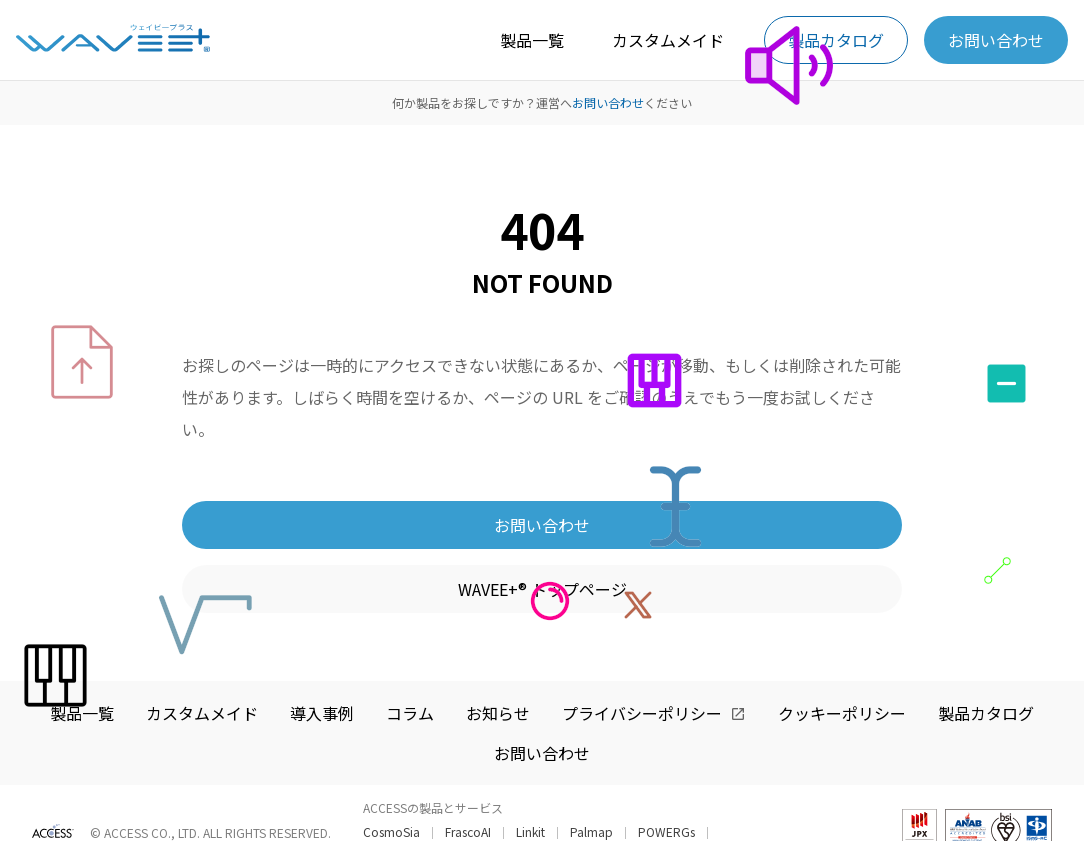  Describe the element at coordinates (787, 65) in the screenshot. I see `adjust volume to high` at that location.